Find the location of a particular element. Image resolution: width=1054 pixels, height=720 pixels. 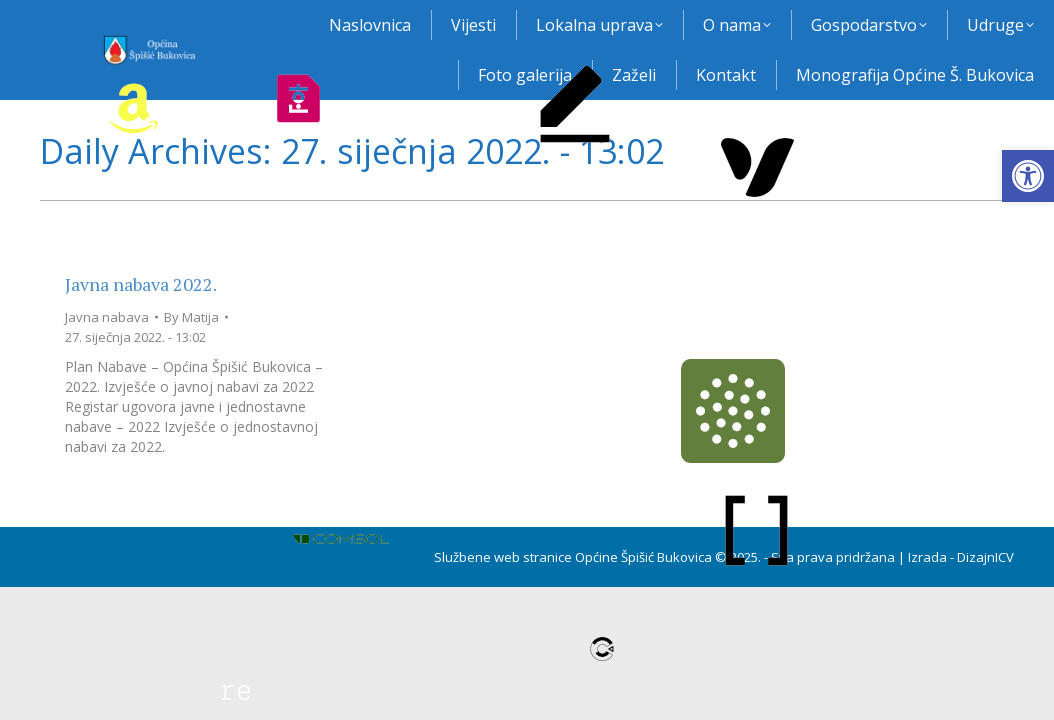

view or edit code brackets is located at coordinates (756, 530).